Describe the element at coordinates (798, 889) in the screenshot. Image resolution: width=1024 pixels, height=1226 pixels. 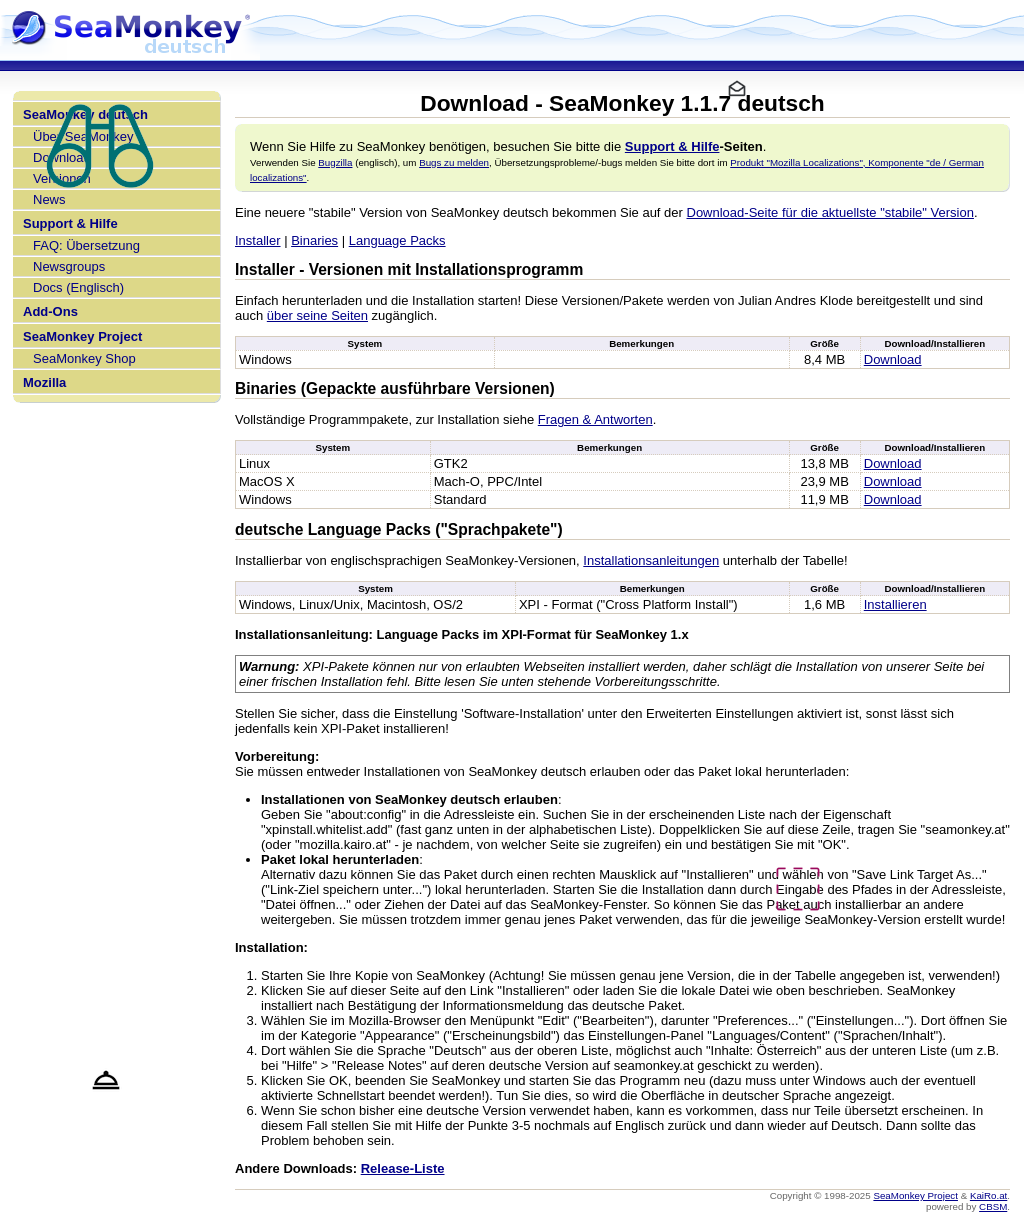
I see `select an area or region` at that location.